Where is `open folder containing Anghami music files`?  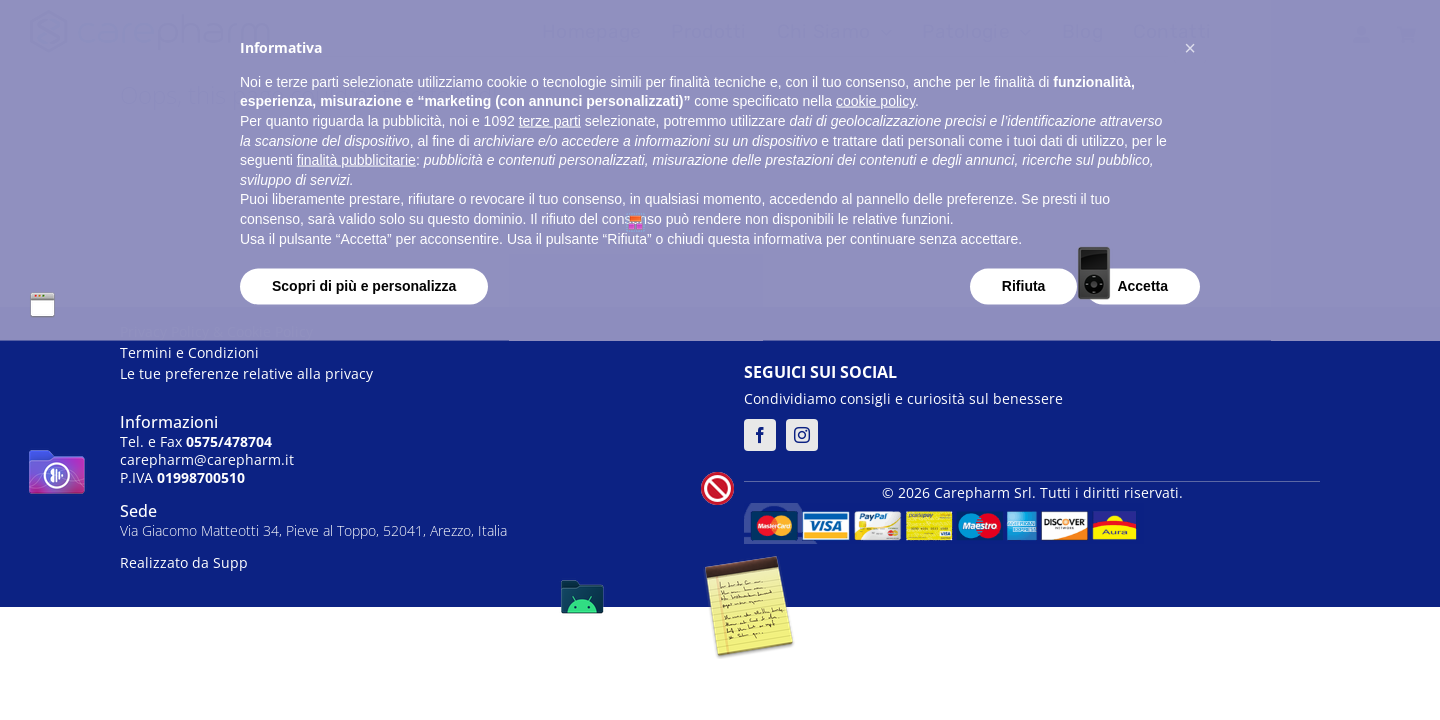 open folder containing Anghami music files is located at coordinates (56, 473).